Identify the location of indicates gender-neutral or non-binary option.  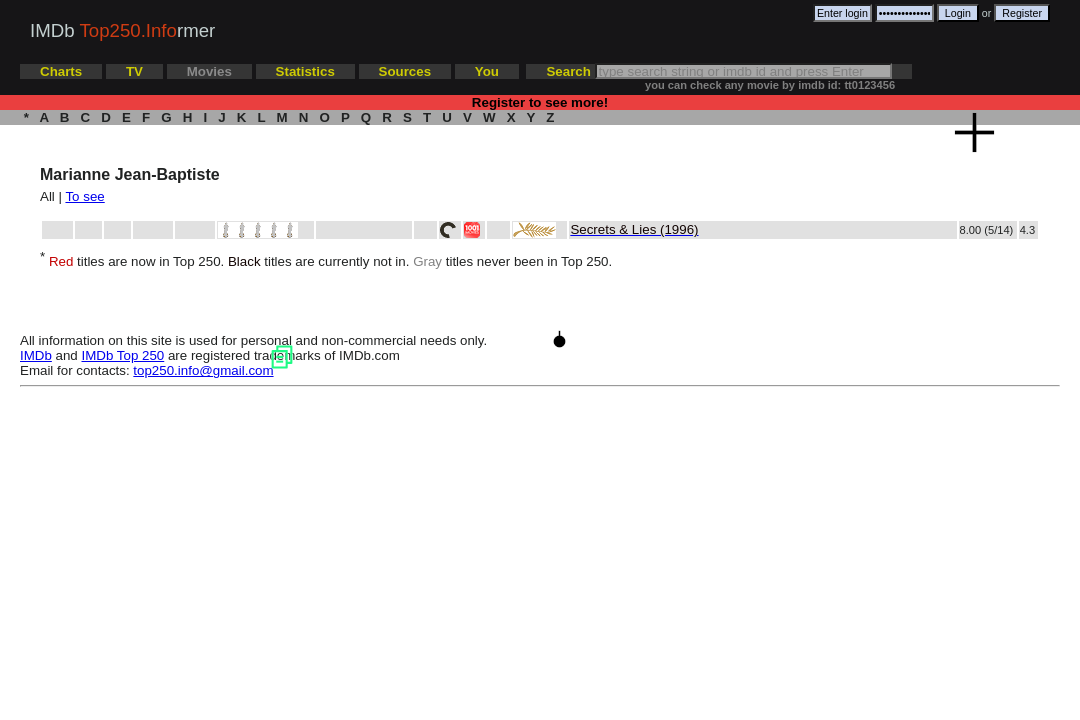
(559, 339).